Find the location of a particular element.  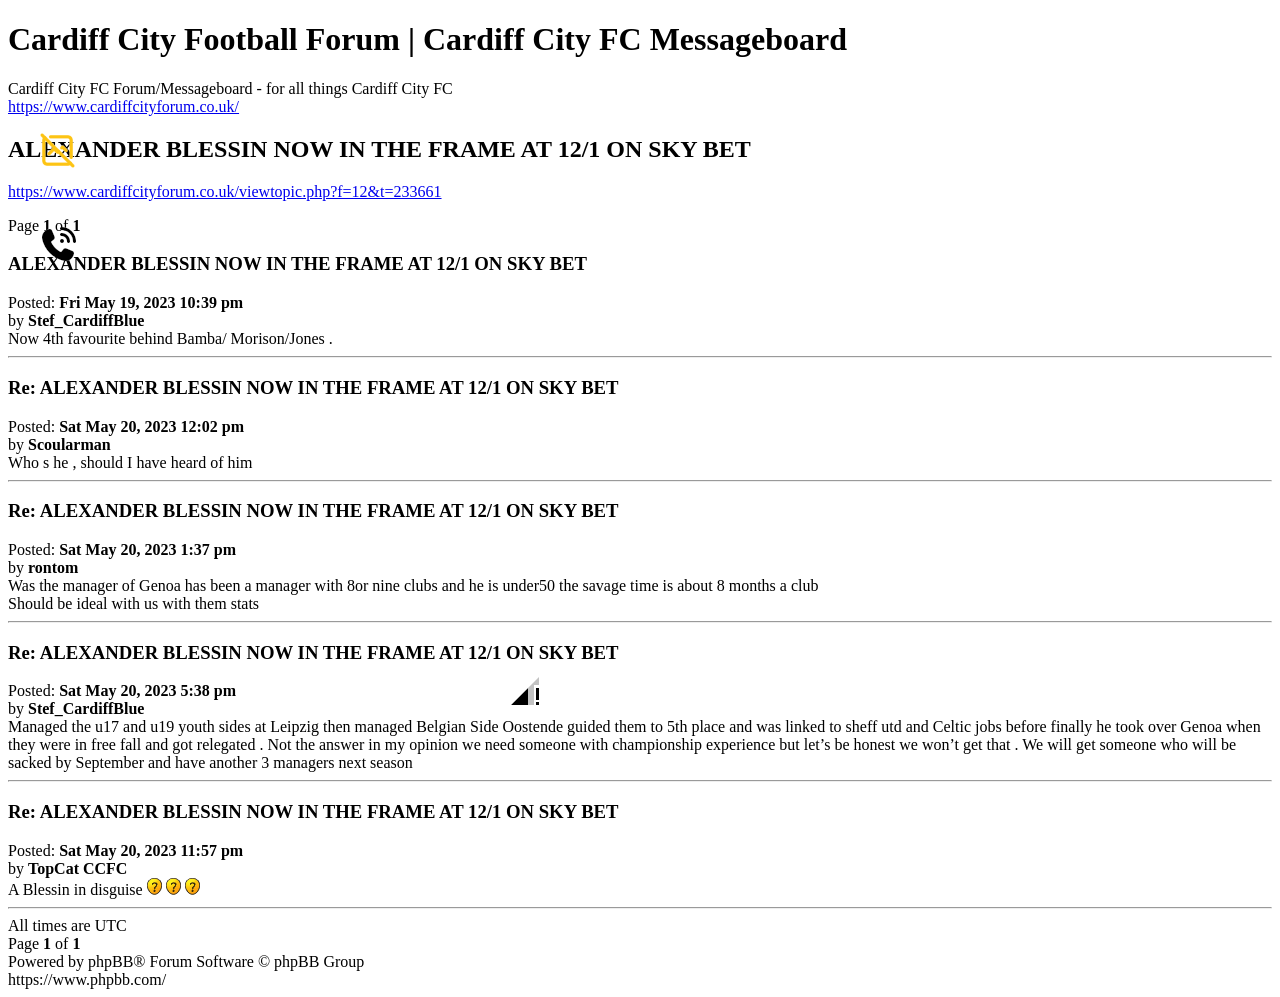

adjust call volume settings is located at coordinates (58, 245).